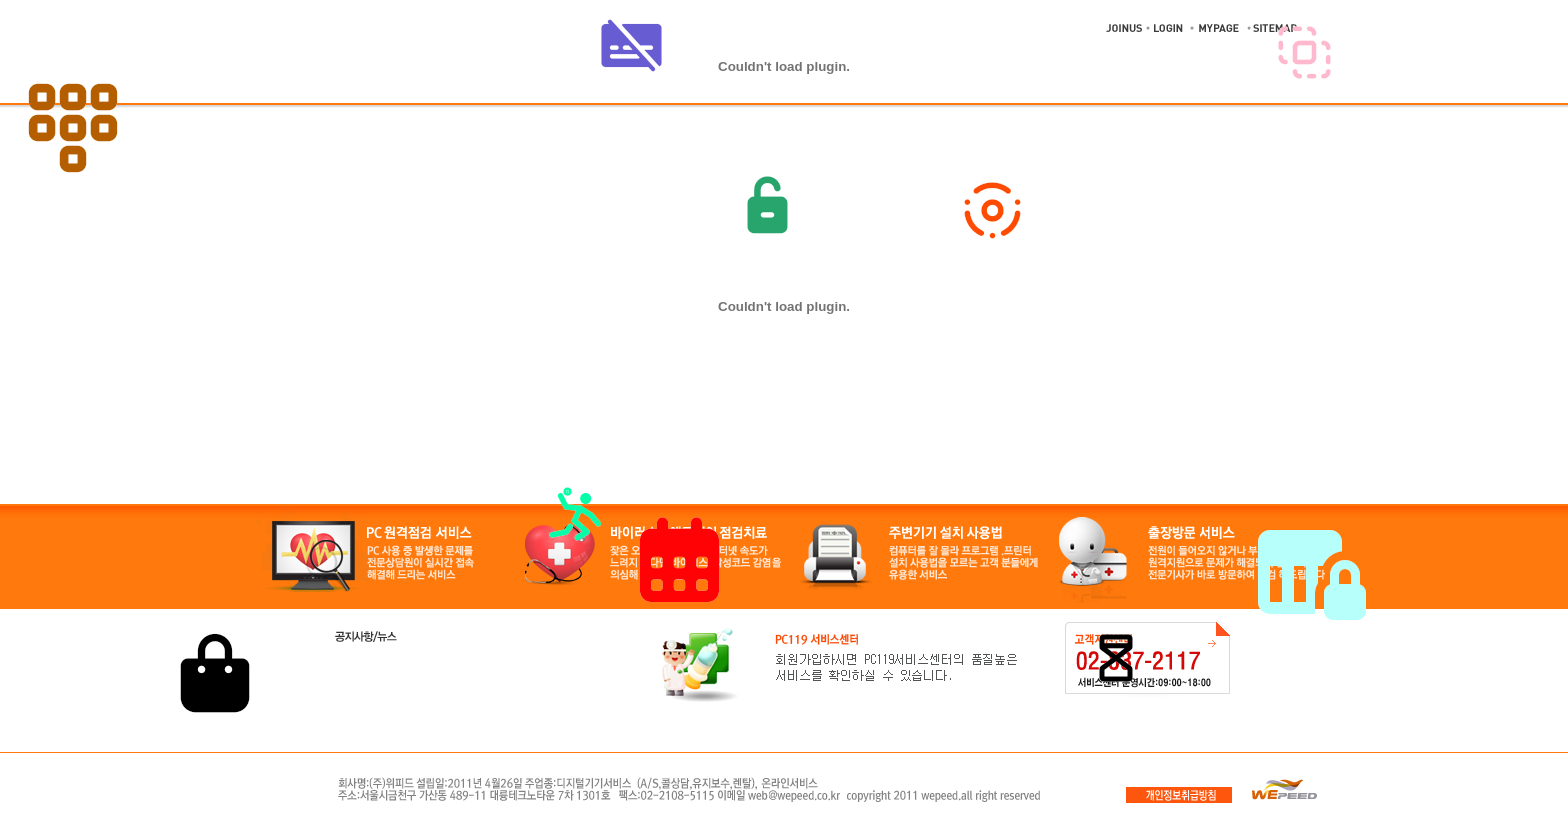  Describe the element at coordinates (73, 128) in the screenshot. I see `open the phone dialpad` at that location.